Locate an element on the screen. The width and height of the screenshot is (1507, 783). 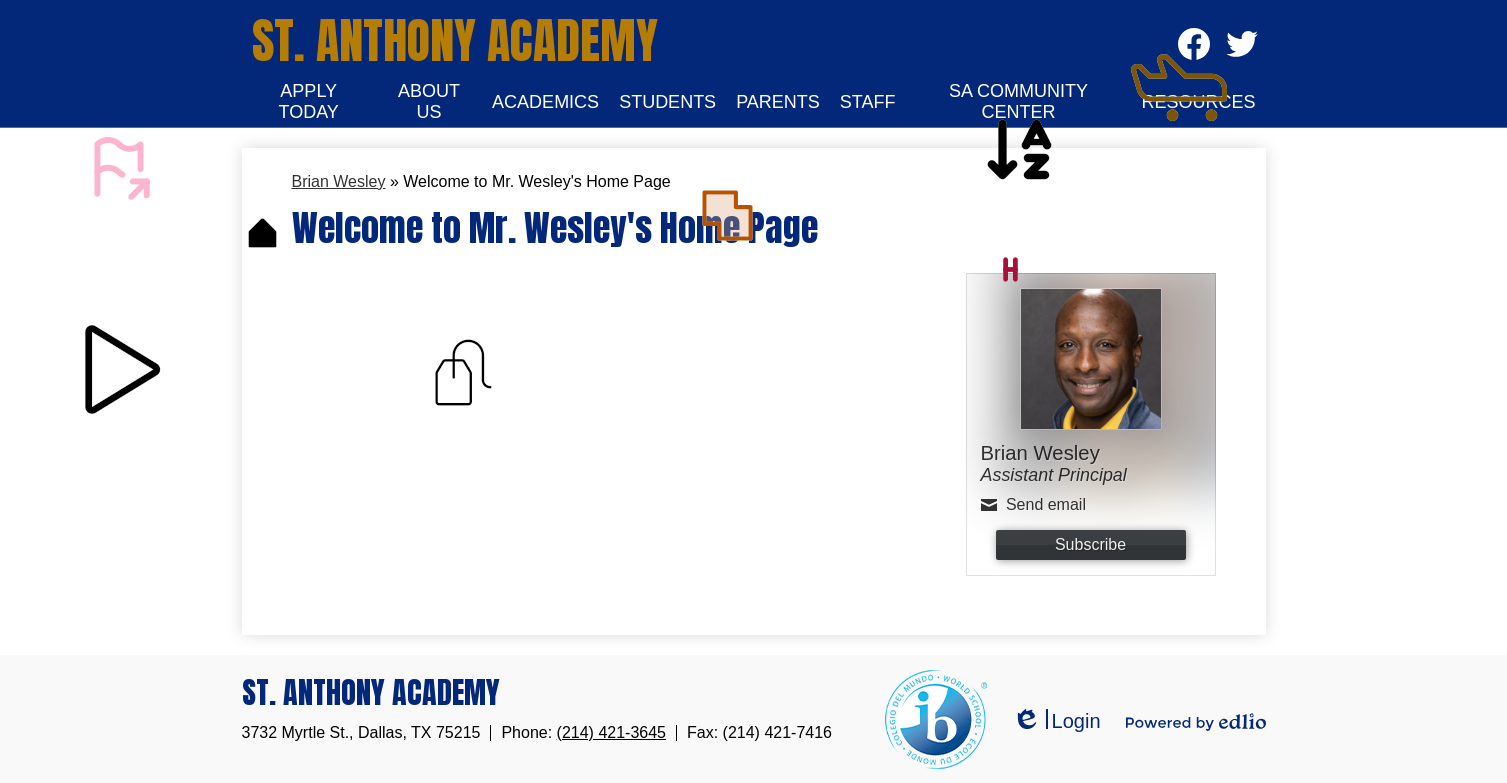
merge or combine selected objects is located at coordinates (727, 215).